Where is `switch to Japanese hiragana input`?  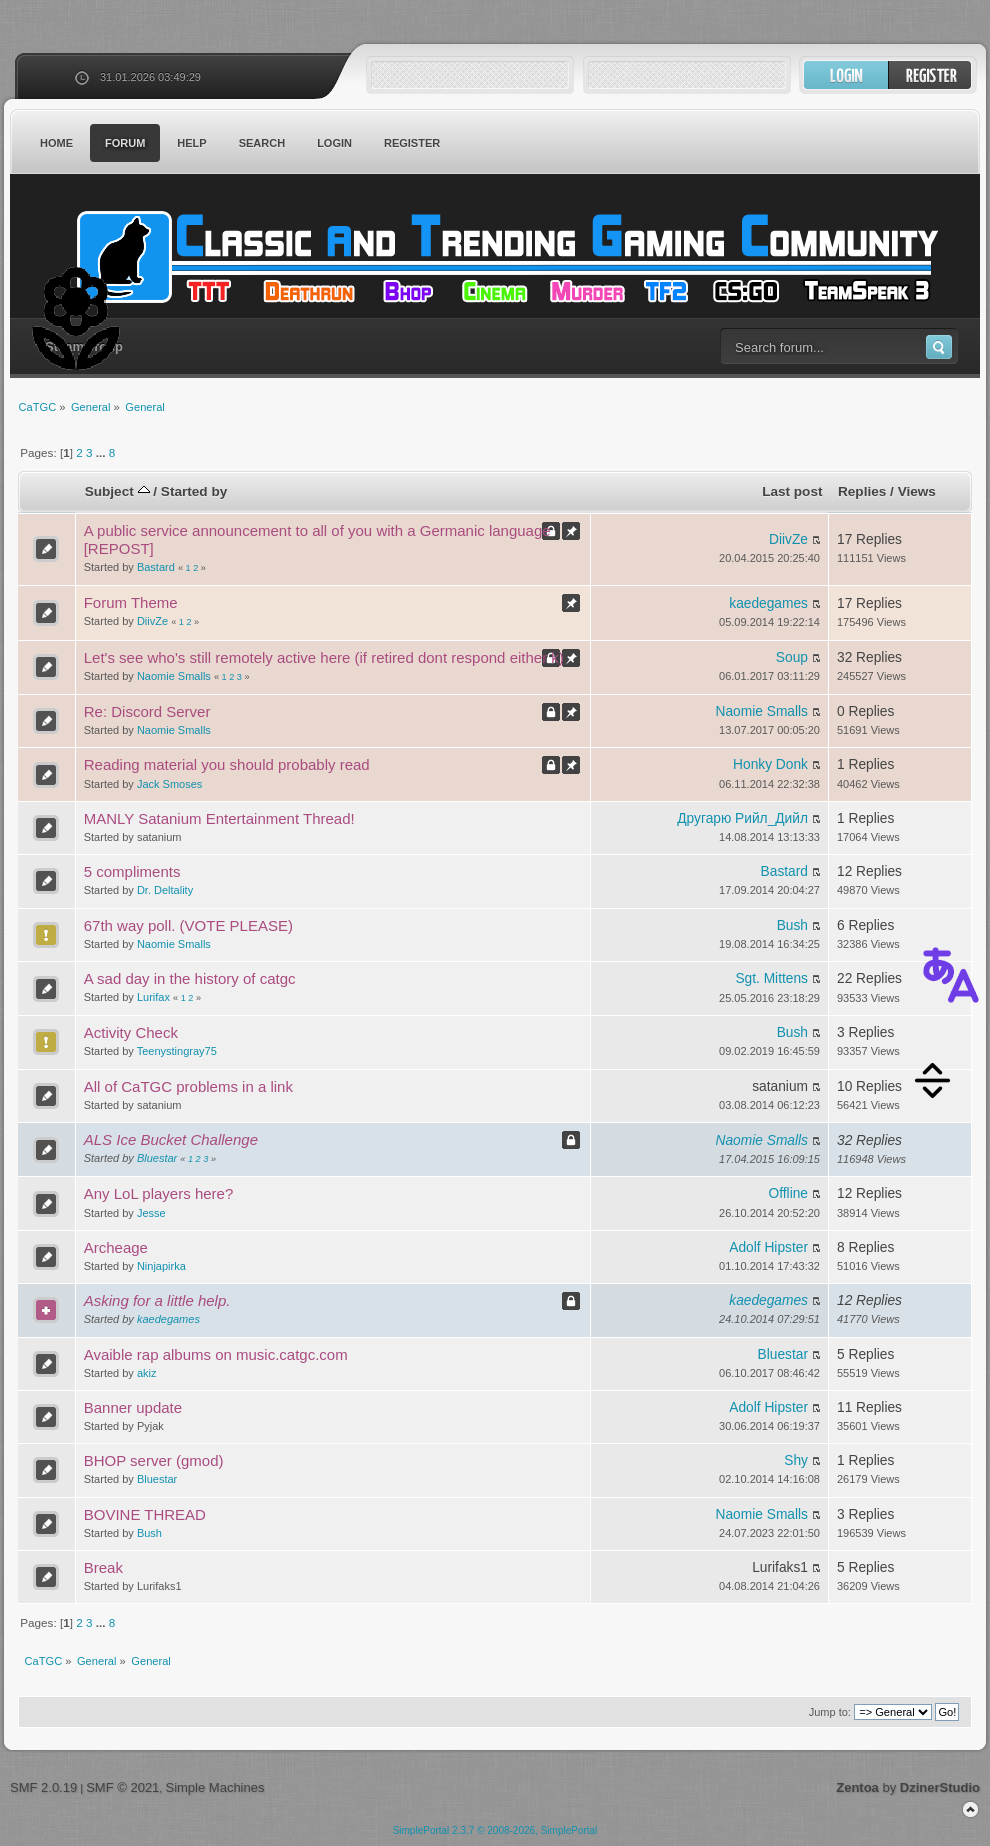
switch to Japanese hiragana input is located at coordinates (951, 975).